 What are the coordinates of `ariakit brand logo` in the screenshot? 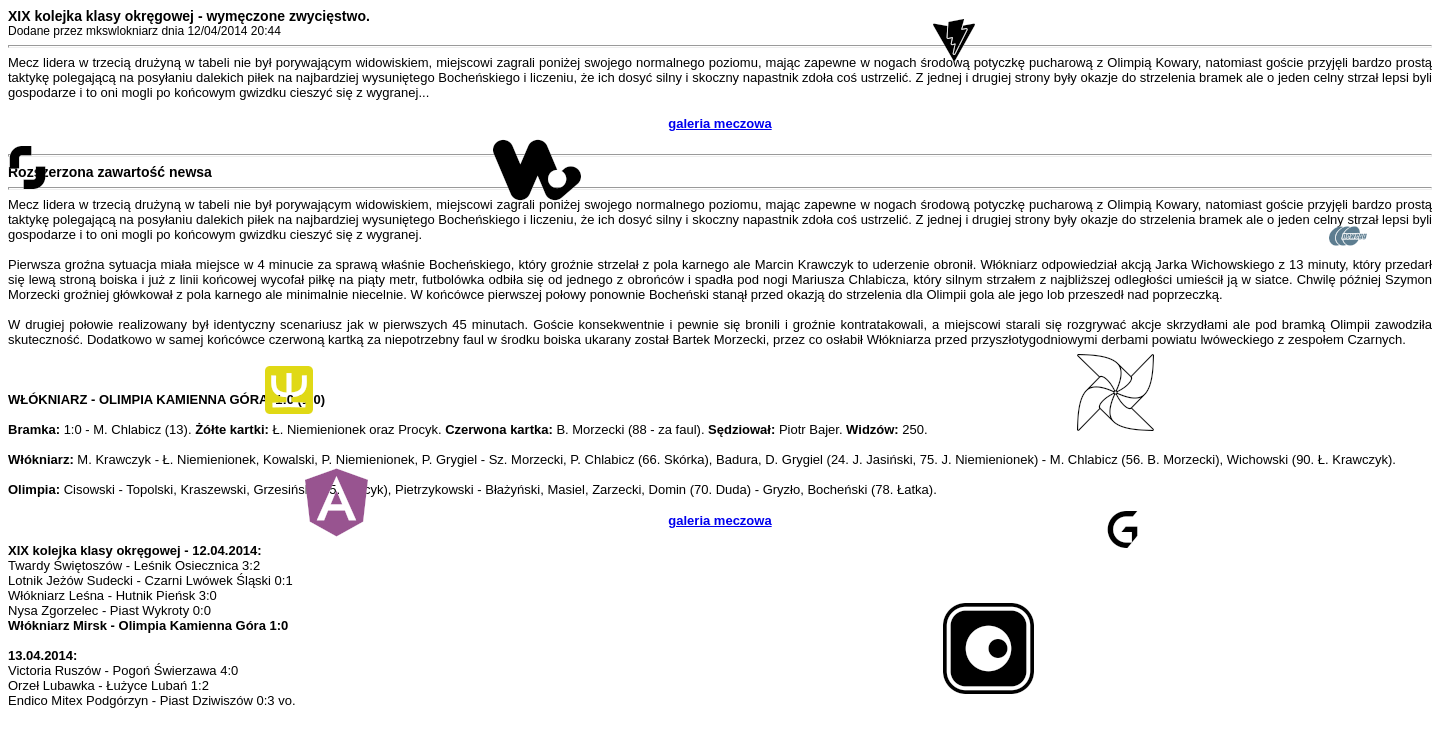 It's located at (988, 648).